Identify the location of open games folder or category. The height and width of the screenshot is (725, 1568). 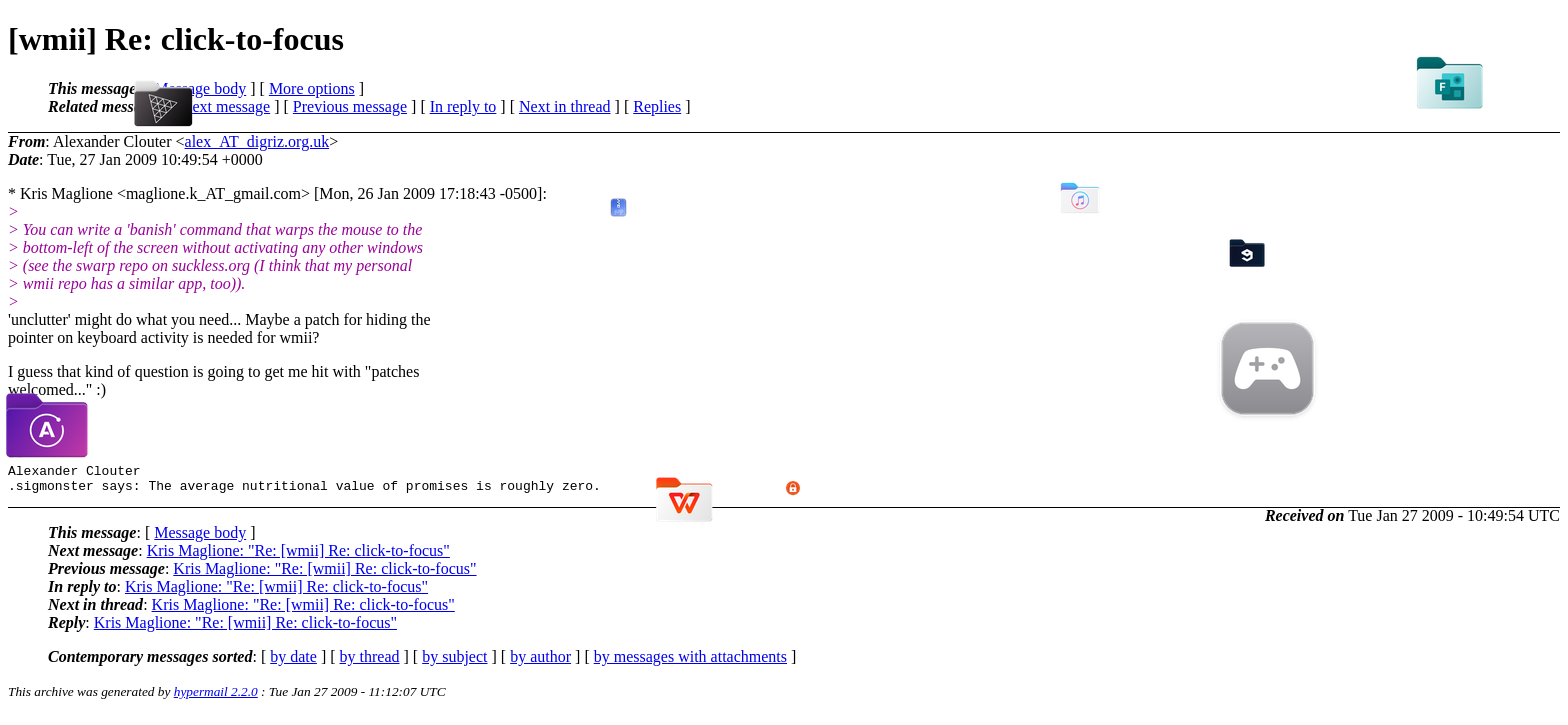
(1267, 368).